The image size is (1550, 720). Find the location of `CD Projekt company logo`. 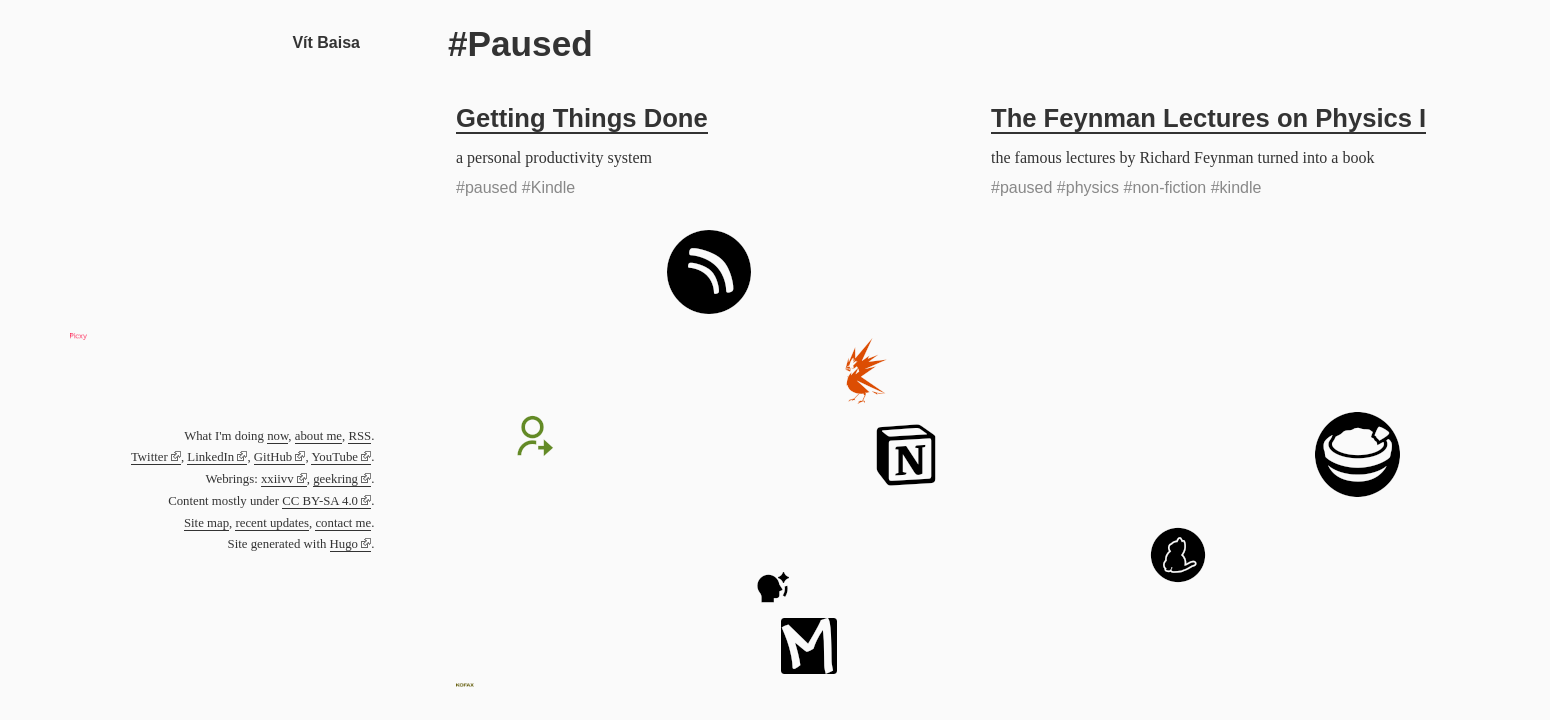

CD Projekt company logo is located at coordinates (866, 371).